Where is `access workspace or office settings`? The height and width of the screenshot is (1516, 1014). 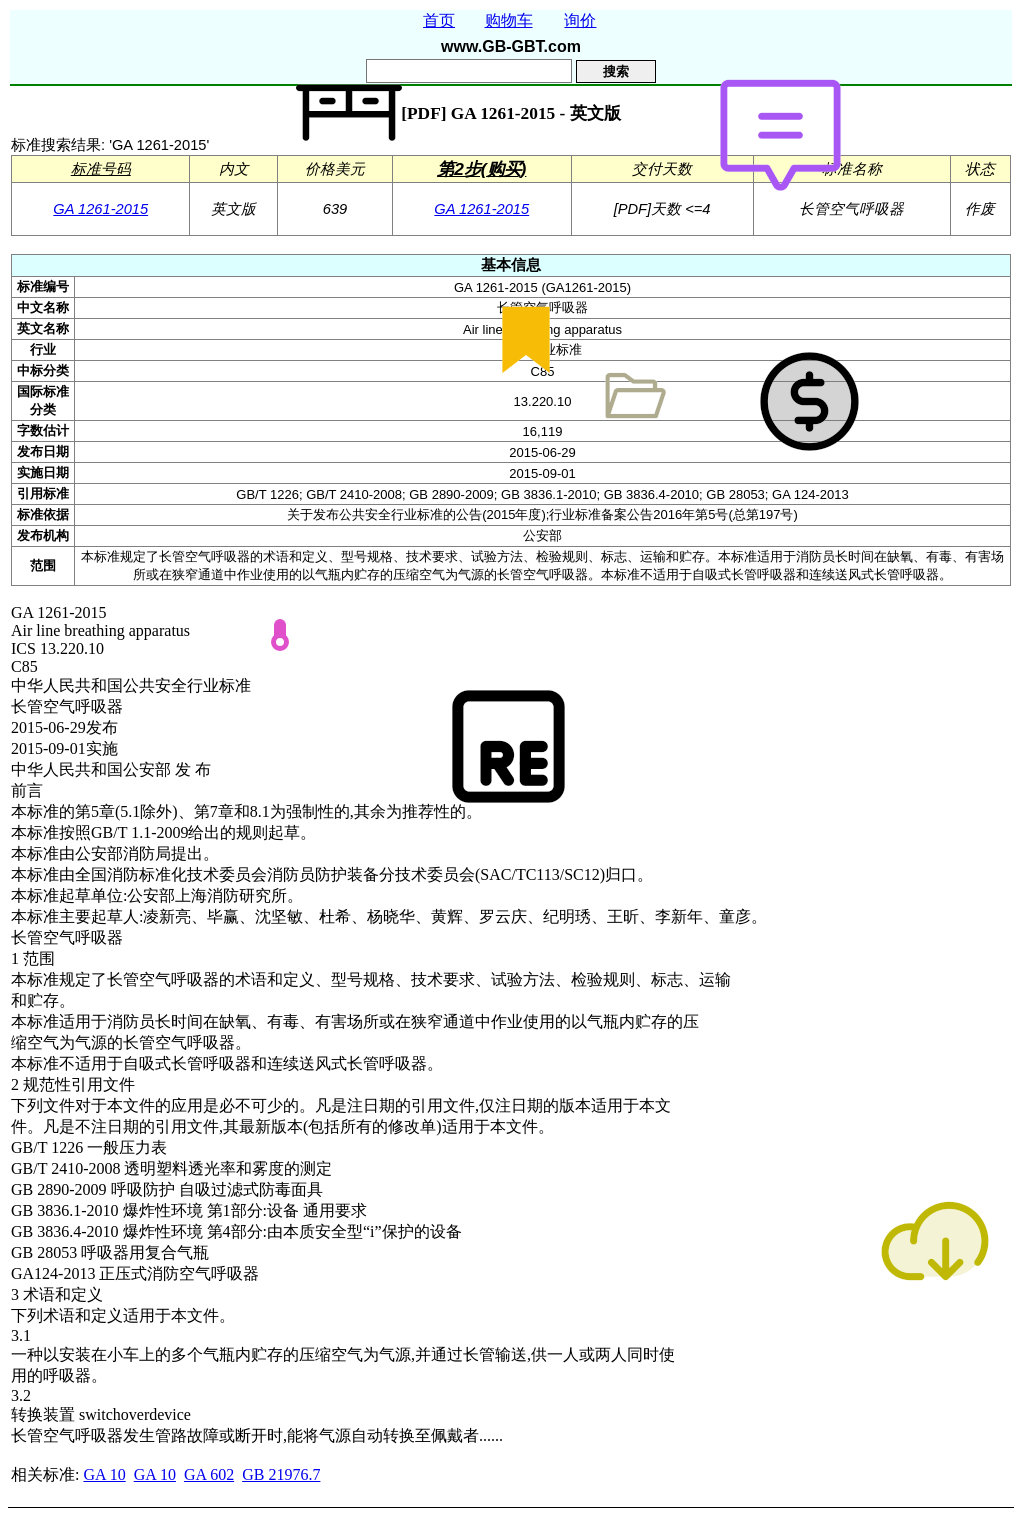 access workspace or office settings is located at coordinates (349, 111).